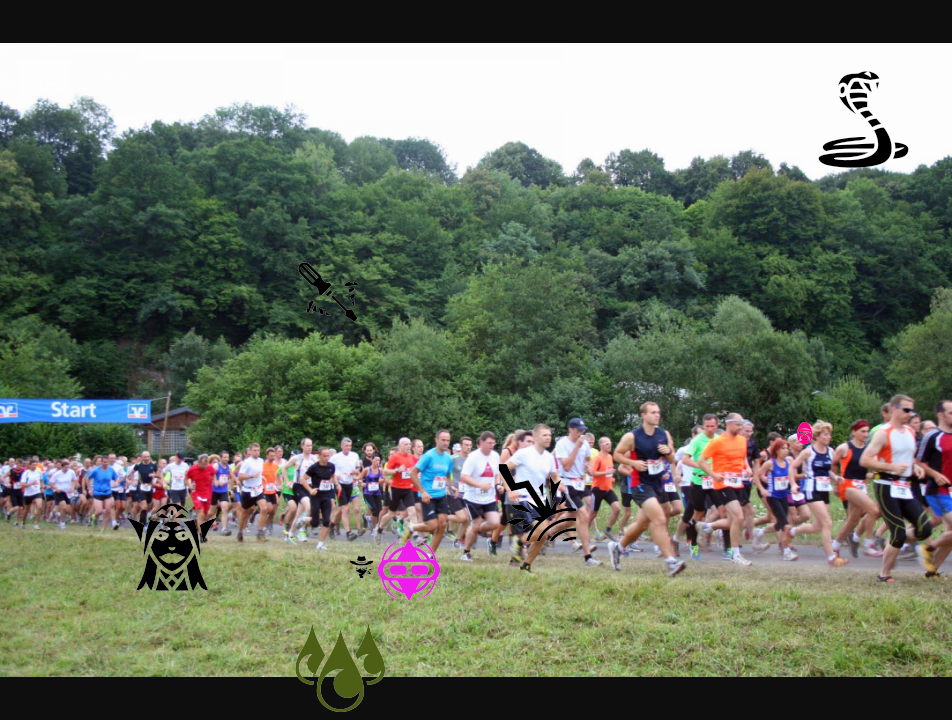 Image resolution: width=952 pixels, height=720 pixels. I want to click on virtual reality or VR mode toggle, so click(409, 570).